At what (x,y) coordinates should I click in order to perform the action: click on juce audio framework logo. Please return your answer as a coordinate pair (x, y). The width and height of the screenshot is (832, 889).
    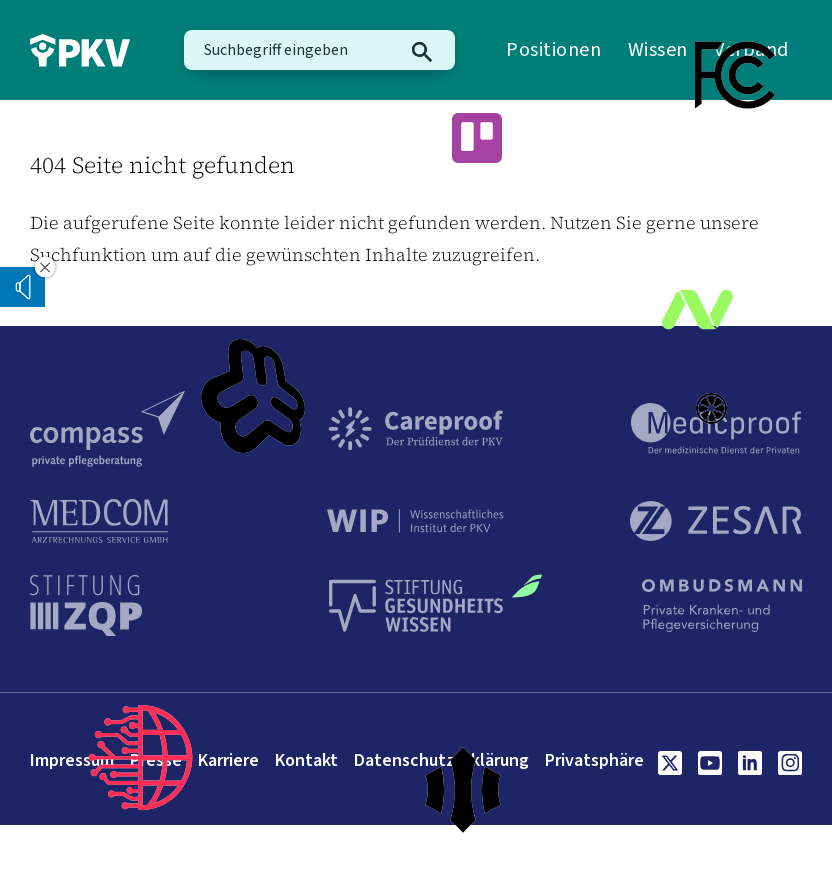
    Looking at the image, I should click on (711, 408).